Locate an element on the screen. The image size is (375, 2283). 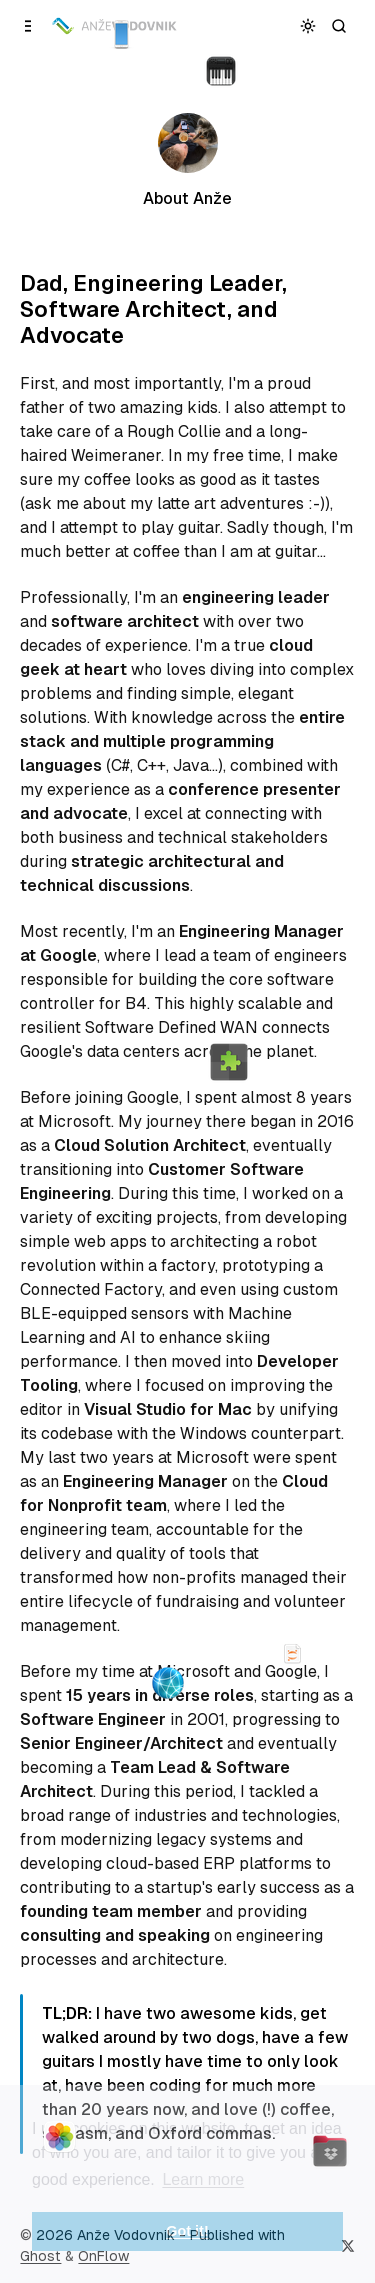
open network browser to view connected devices is located at coordinates (168, 1683).